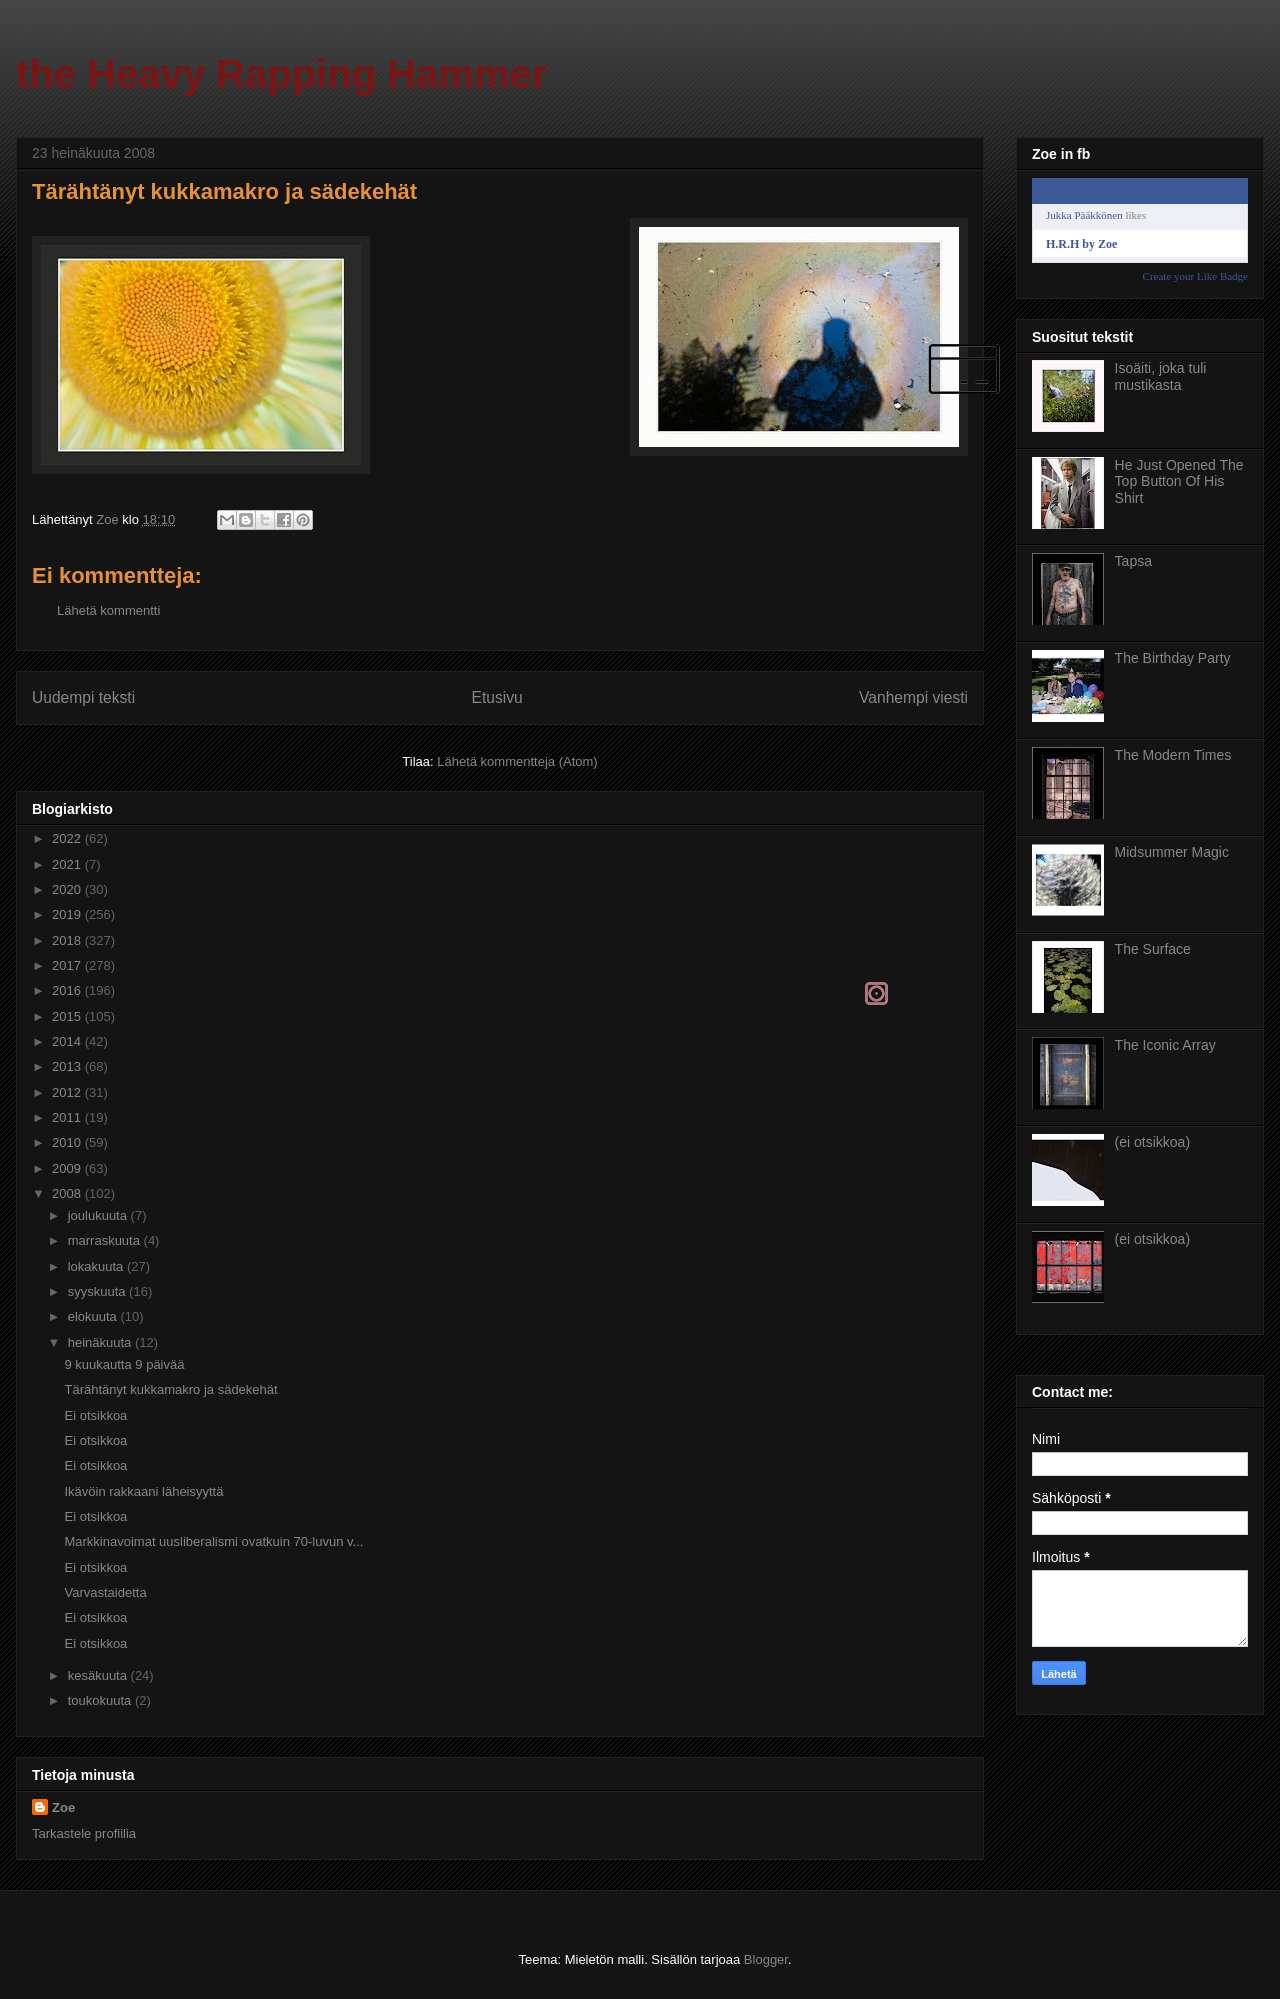 The image size is (1280, 1999). Describe the element at coordinates (876, 993) in the screenshot. I see `tumble dry on low heat setting` at that location.